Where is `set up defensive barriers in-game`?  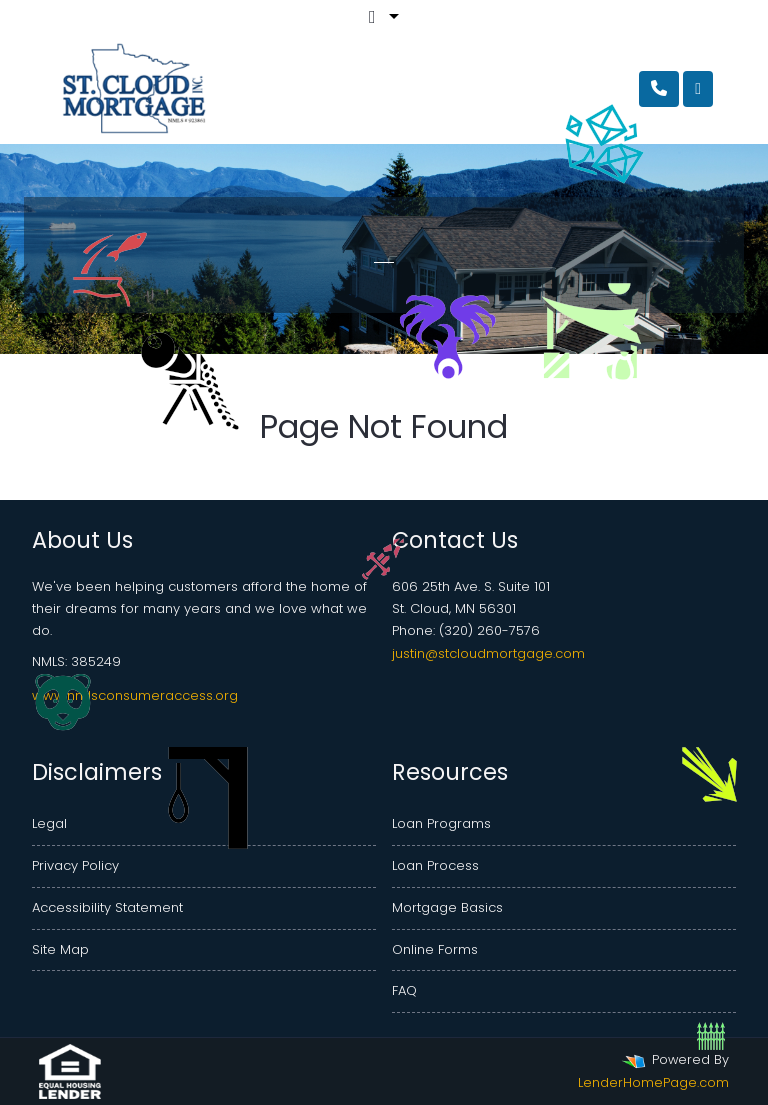 set up defensive barriers in-game is located at coordinates (711, 1036).